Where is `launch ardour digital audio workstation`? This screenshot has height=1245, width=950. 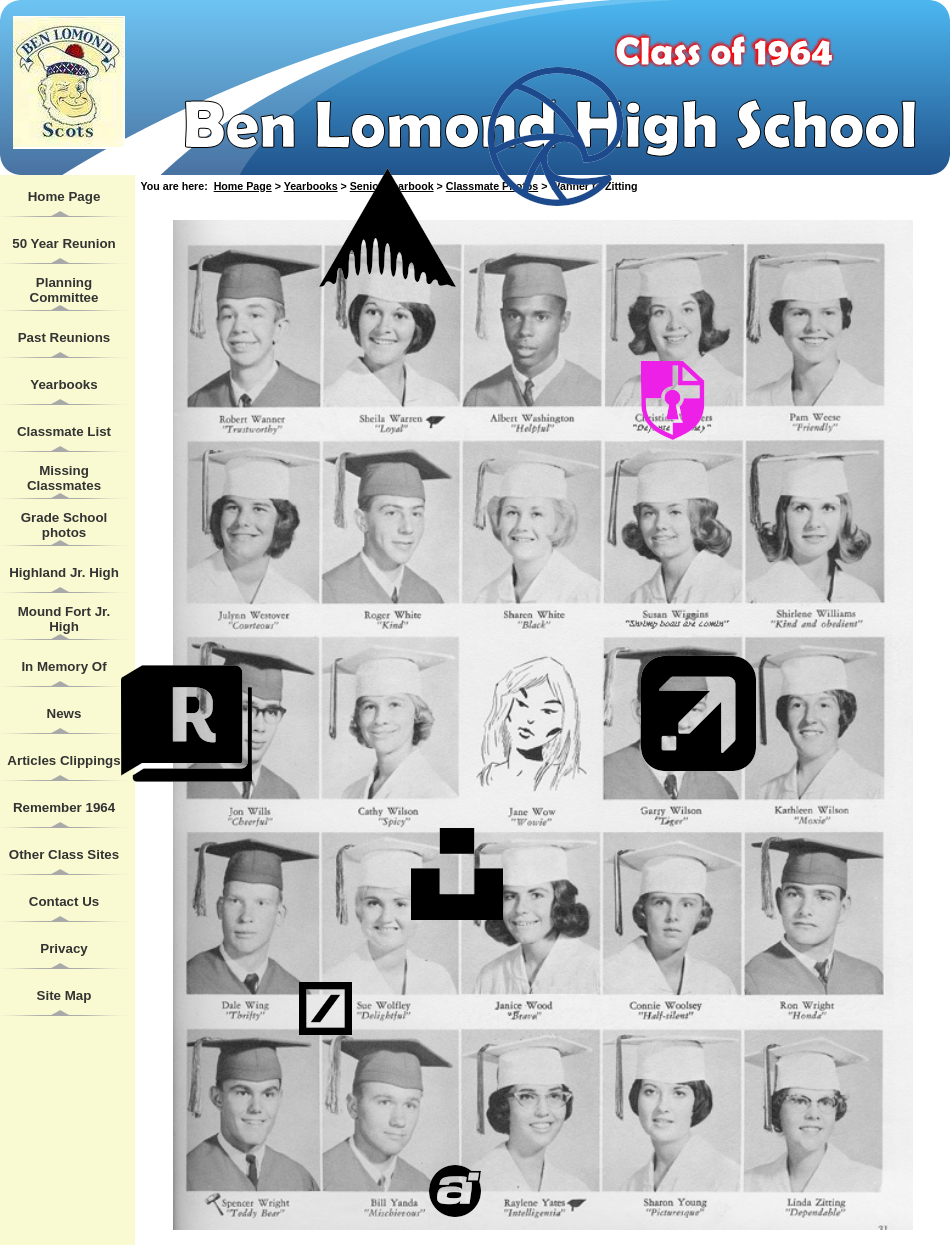
launch ardour digital audio workstation is located at coordinates (387, 227).